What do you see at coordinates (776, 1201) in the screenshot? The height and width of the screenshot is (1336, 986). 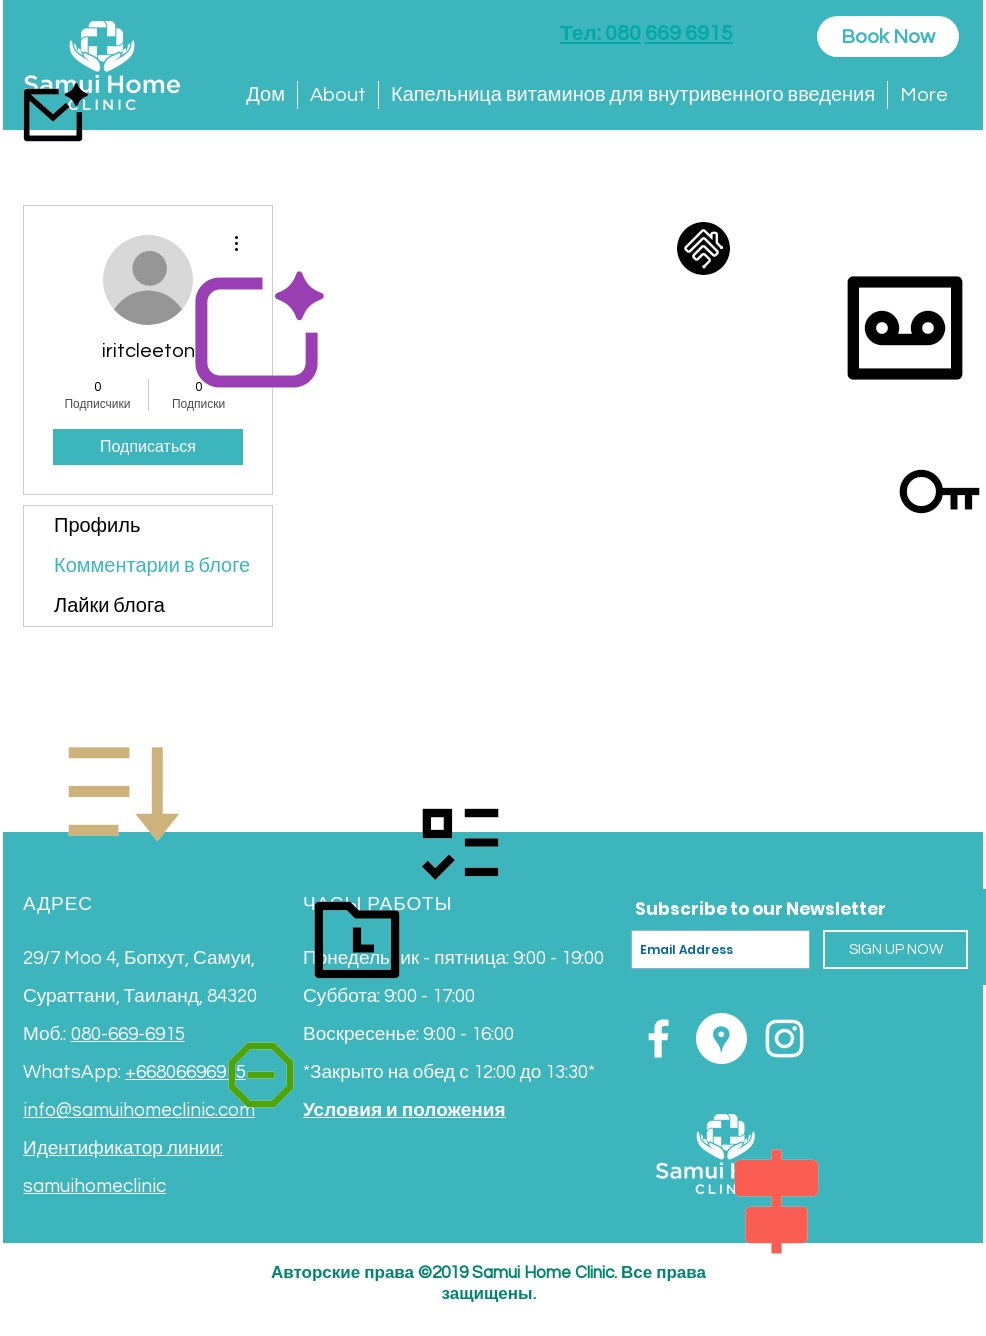 I see `align selected items to horizontal center` at bounding box center [776, 1201].